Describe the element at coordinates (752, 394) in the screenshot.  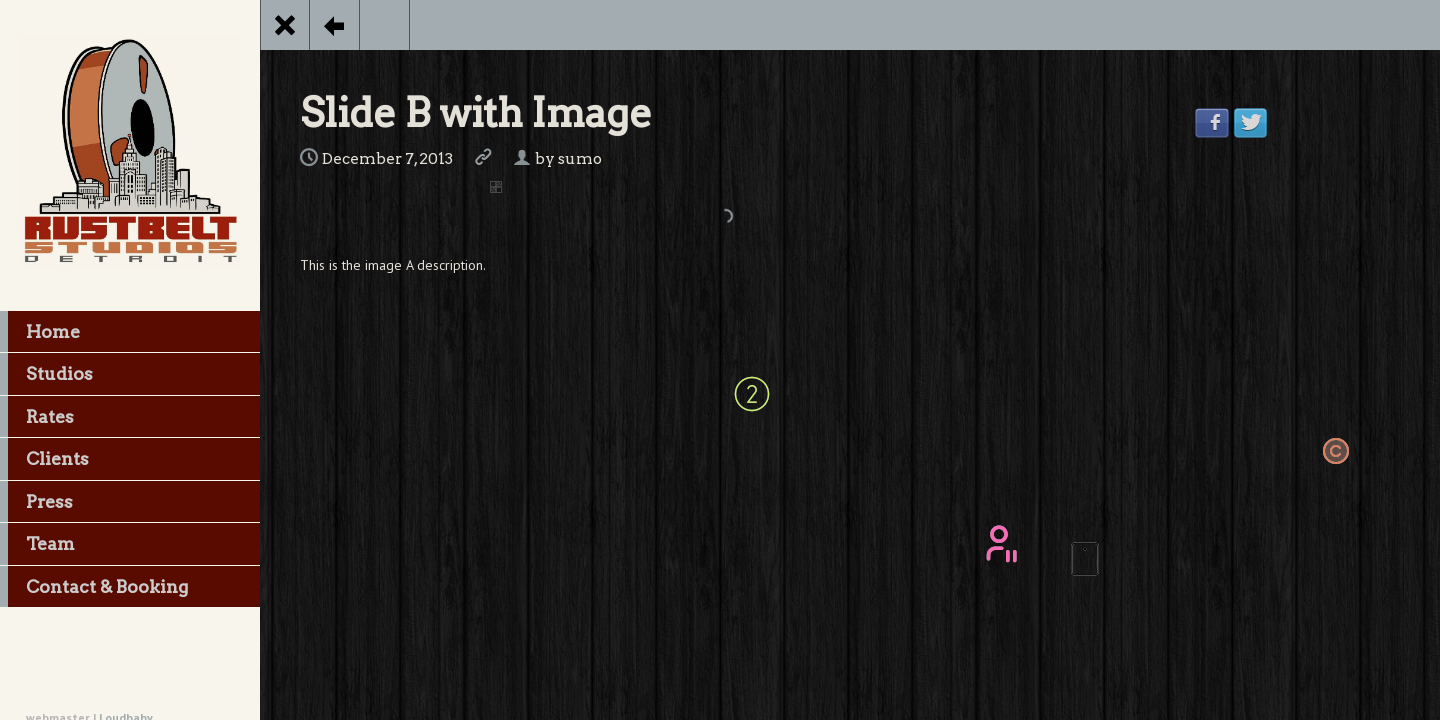
I see `indicates step two in a multi-step process` at that location.